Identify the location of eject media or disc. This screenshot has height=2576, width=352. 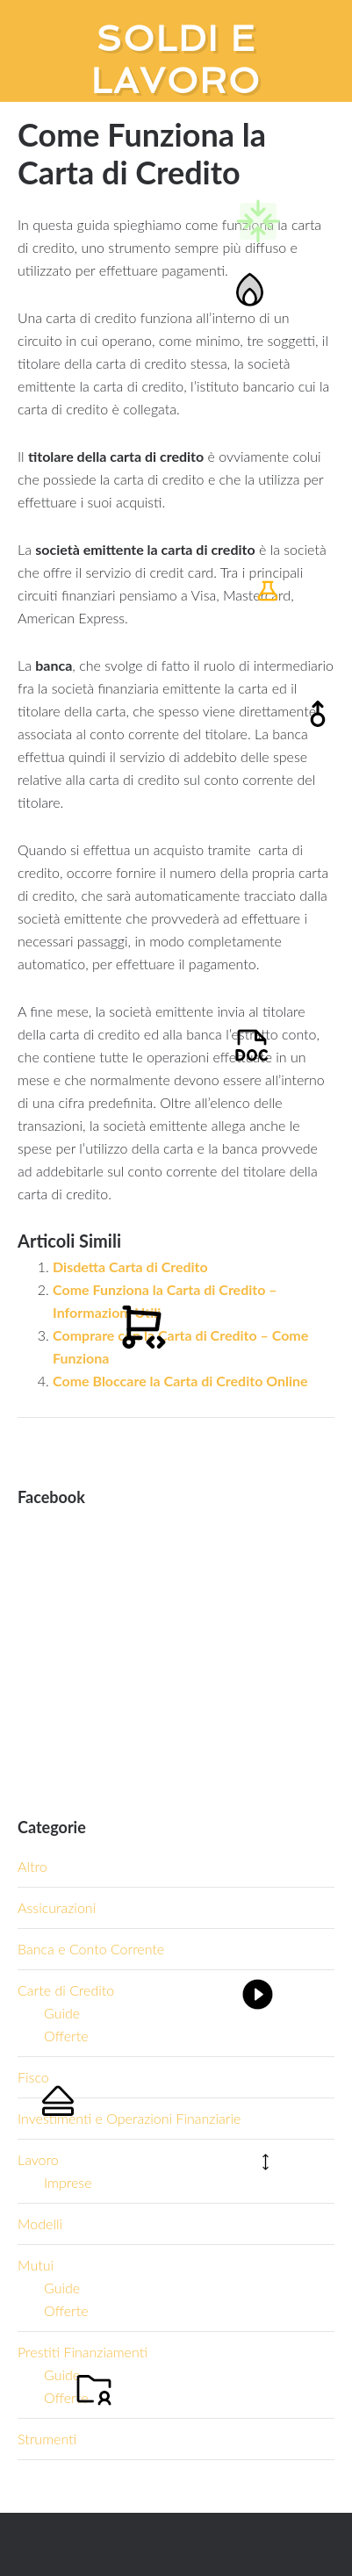
(58, 2103).